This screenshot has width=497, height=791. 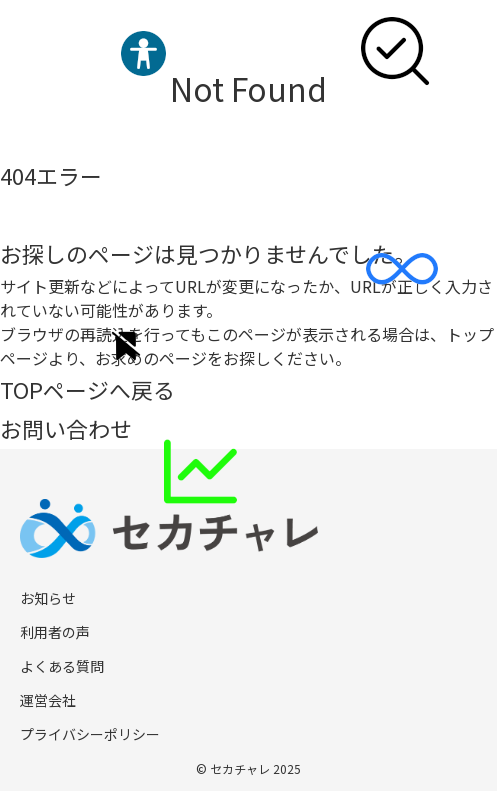 What do you see at coordinates (126, 346) in the screenshot?
I see `remove from bookmarks` at bounding box center [126, 346].